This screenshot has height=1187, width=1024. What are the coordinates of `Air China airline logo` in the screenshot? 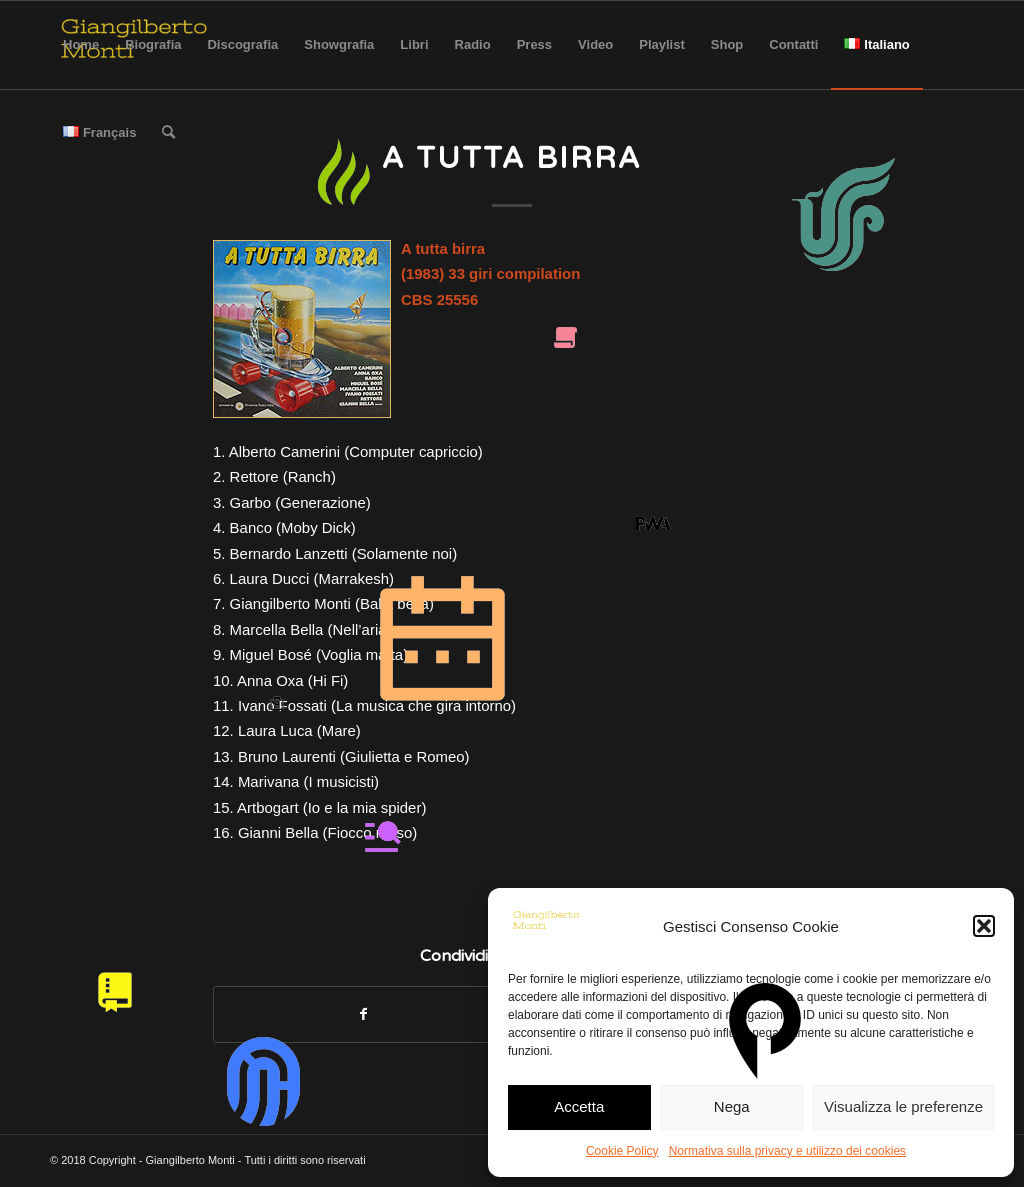 It's located at (843, 214).